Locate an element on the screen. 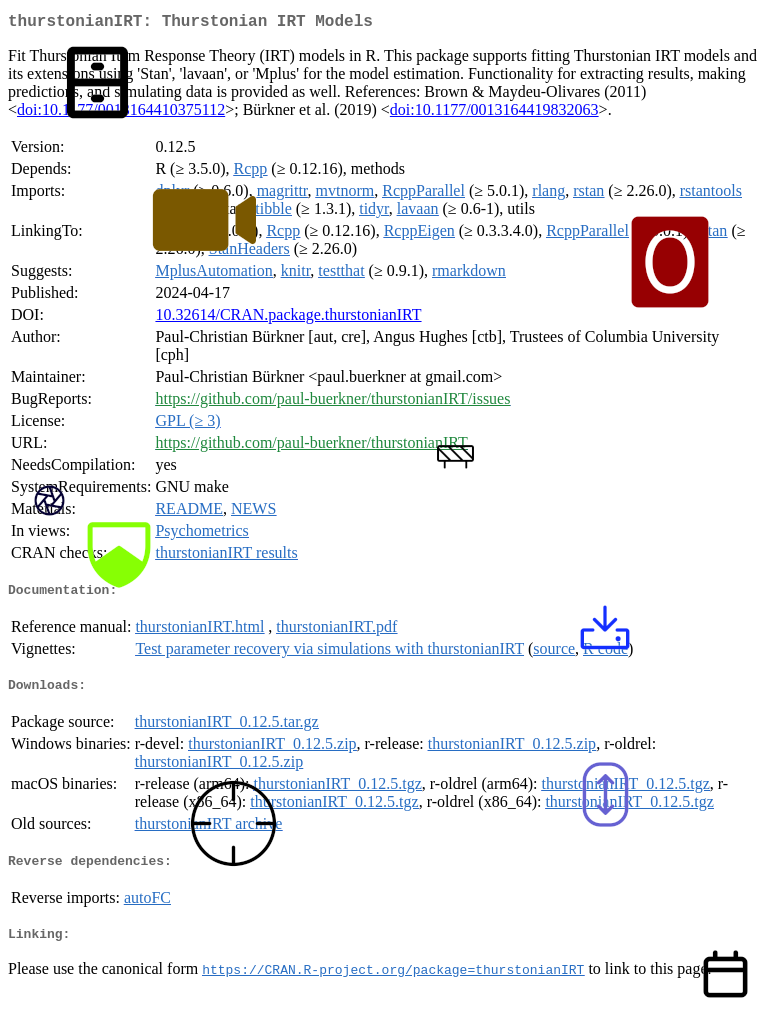 This screenshot has width=768, height=1010. indicates zero or no items is located at coordinates (670, 262).